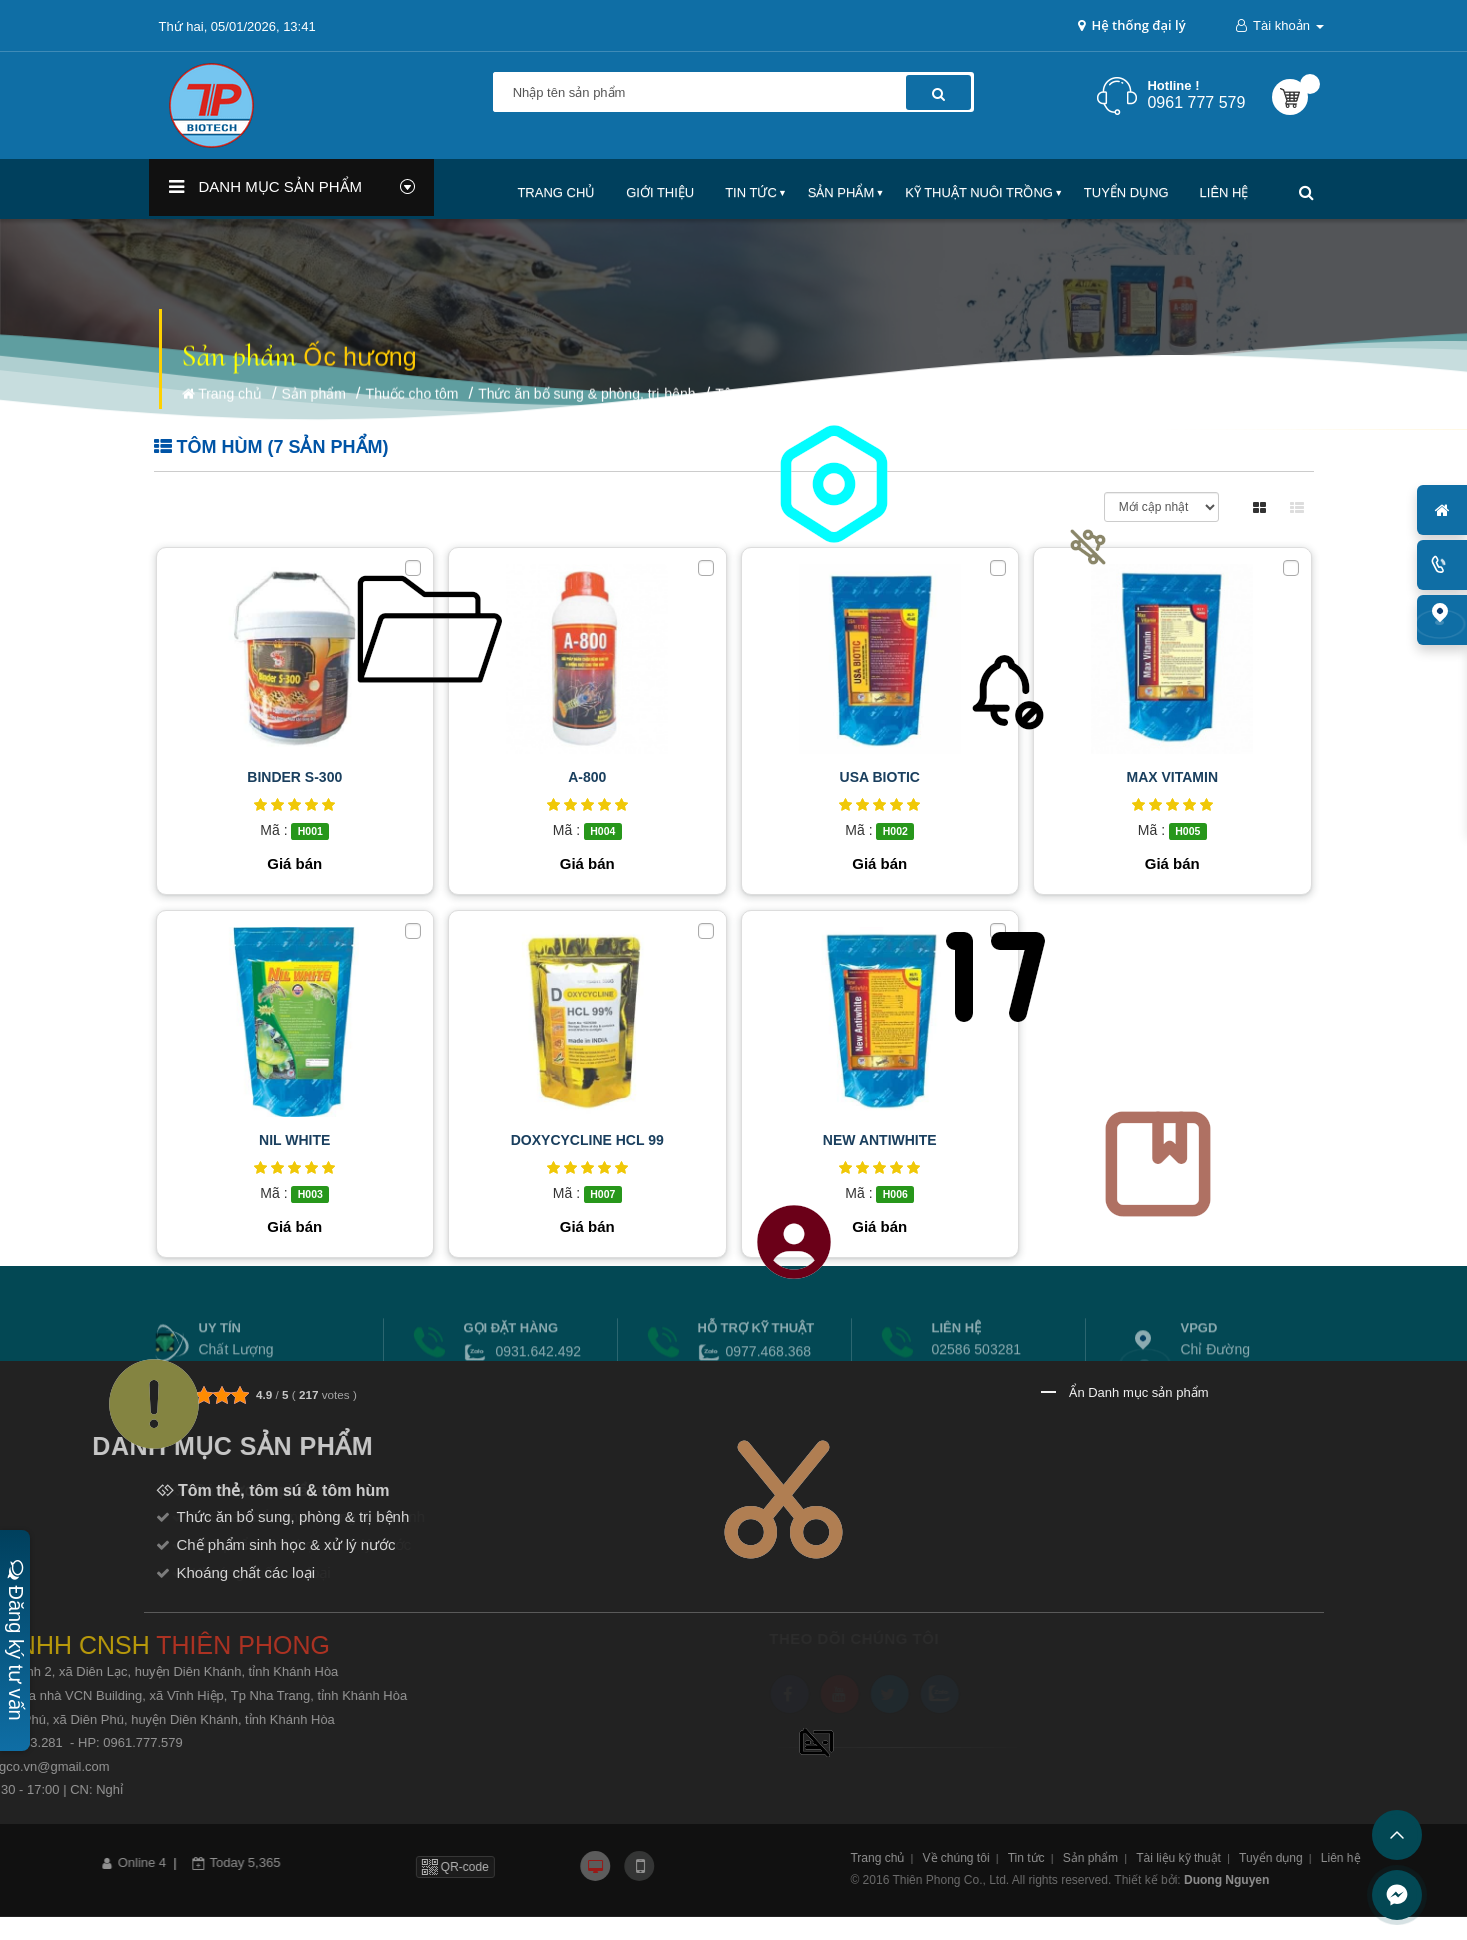 The width and height of the screenshot is (1467, 1940). What do you see at coordinates (834, 484) in the screenshot?
I see `access settings or preferences` at bounding box center [834, 484].